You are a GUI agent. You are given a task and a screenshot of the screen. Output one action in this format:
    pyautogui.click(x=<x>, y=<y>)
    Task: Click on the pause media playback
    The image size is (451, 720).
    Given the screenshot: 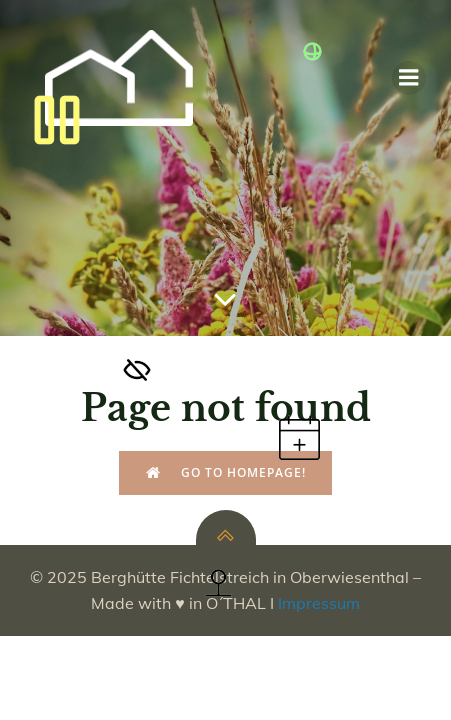 What is the action you would take?
    pyautogui.click(x=57, y=120)
    